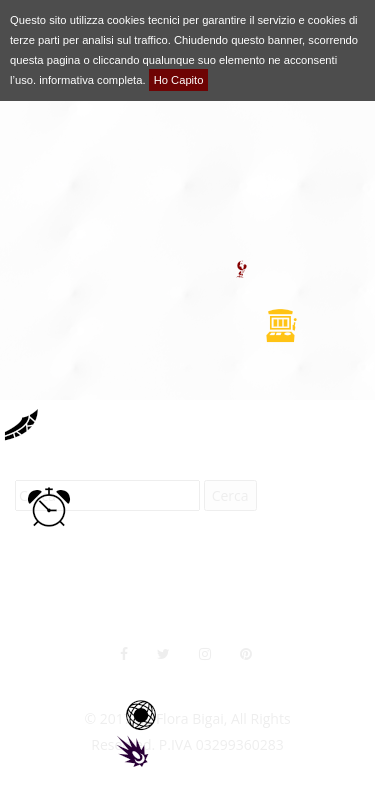 The width and height of the screenshot is (375, 807). What do you see at coordinates (141, 715) in the screenshot?
I see `indicates a locked or restricted game item` at bounding box center [141, 715].